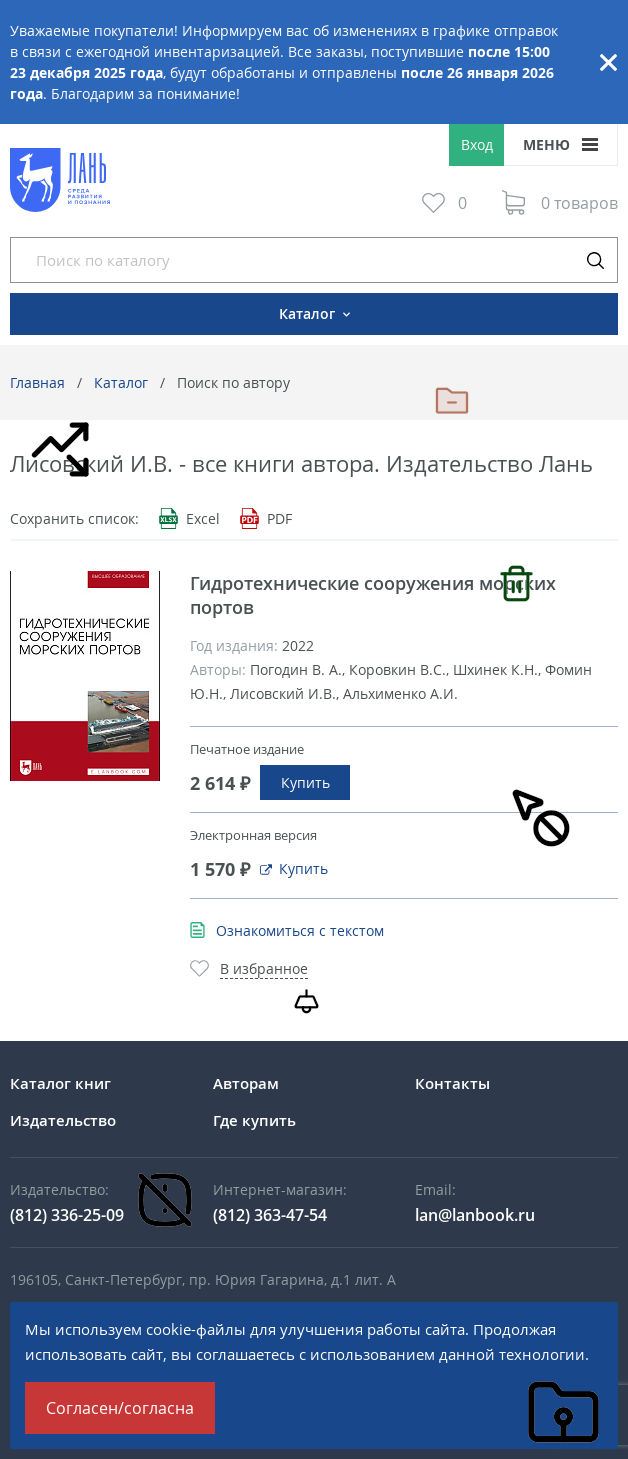 The width and height of the screenshot is (628, 1459). What do you see at coordinates (306, 1002) in the screenshot?
I see `toggle ceiling light on or off` at bounding box center [306, 1002].